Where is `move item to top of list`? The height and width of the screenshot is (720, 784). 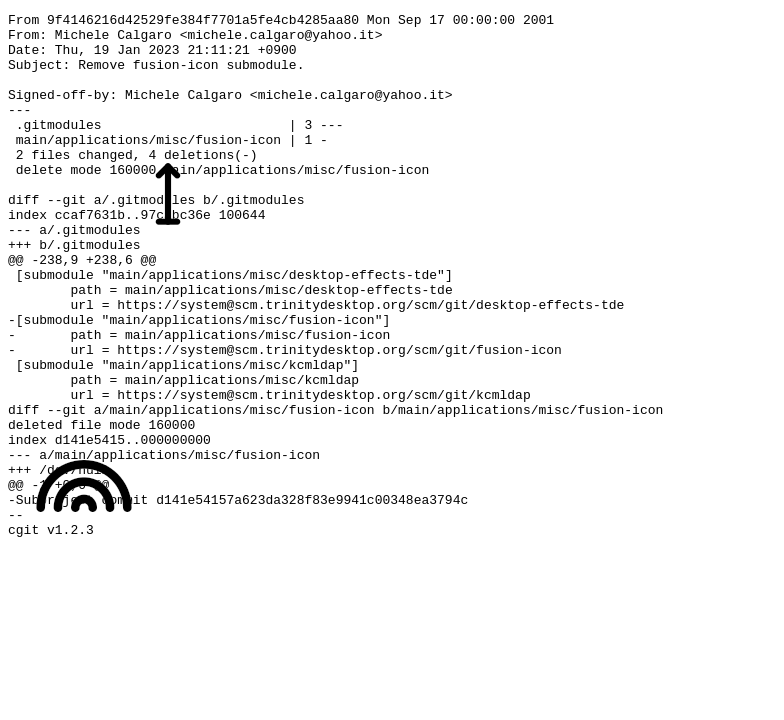
move item to top of list is located at coordinates (168, 194).